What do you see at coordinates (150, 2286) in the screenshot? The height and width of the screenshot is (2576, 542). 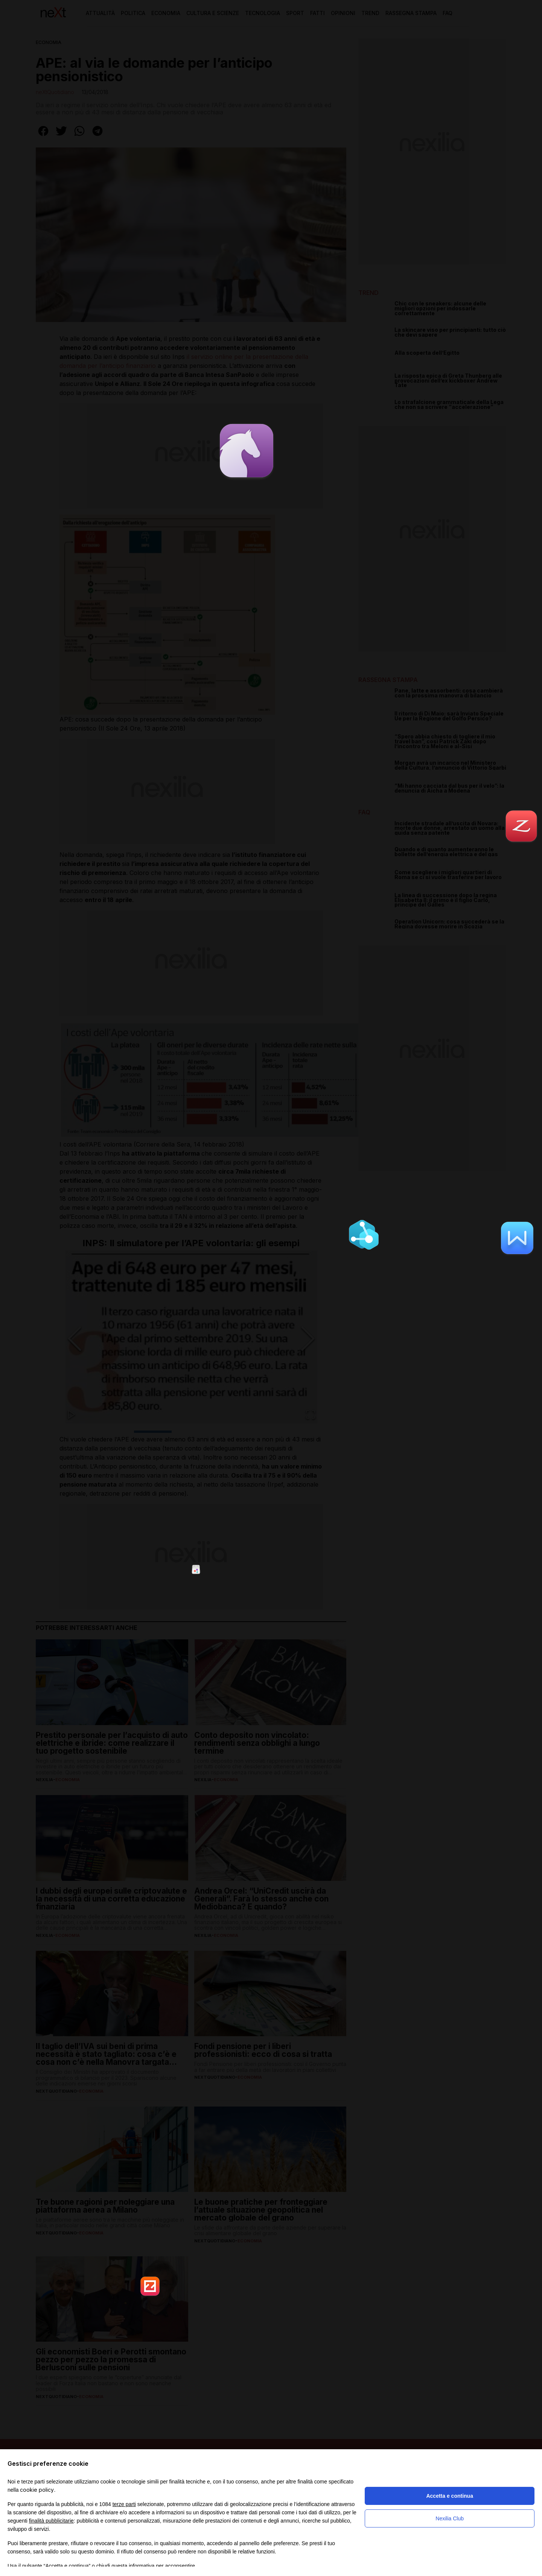 I see `open Zrythm digital audio workstation` at bounding box center [150, 2286].